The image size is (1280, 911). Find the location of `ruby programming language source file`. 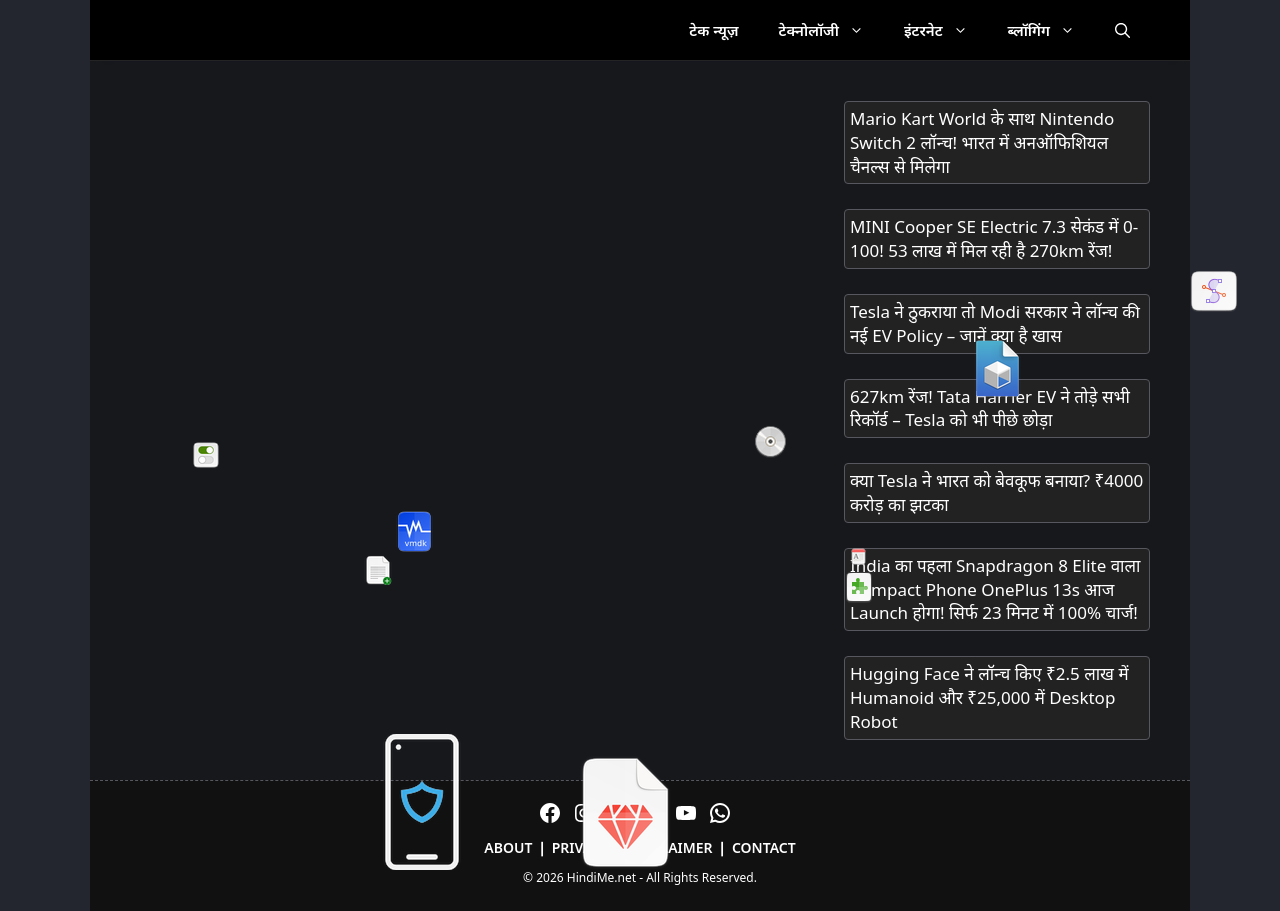

ruby programming language source file is located at coordinates (625, 812).